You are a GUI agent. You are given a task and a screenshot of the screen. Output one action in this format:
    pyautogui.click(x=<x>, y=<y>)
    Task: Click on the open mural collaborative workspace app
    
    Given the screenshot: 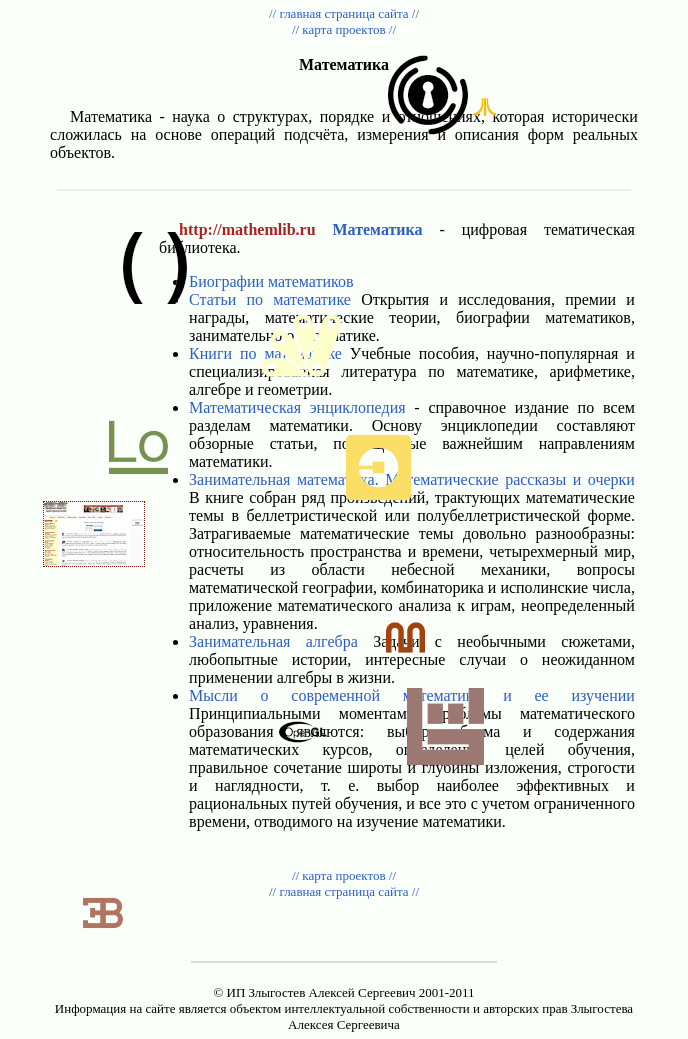 What is the action you would take?
    pyautogui.click(x=405, y=637)
    